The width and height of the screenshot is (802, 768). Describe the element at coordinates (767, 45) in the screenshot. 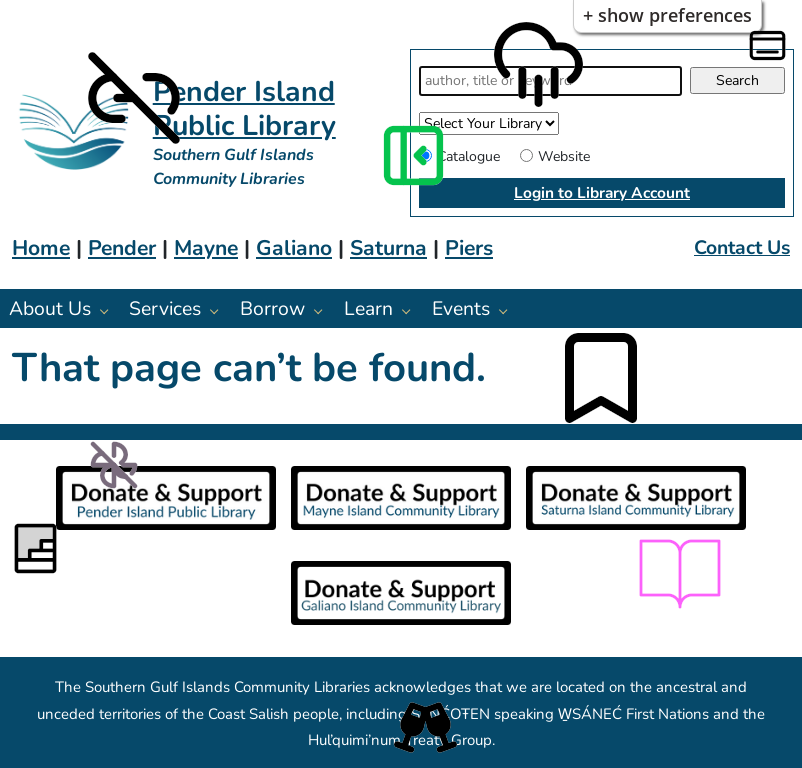

I see `access the dock or taskbar` at that location.